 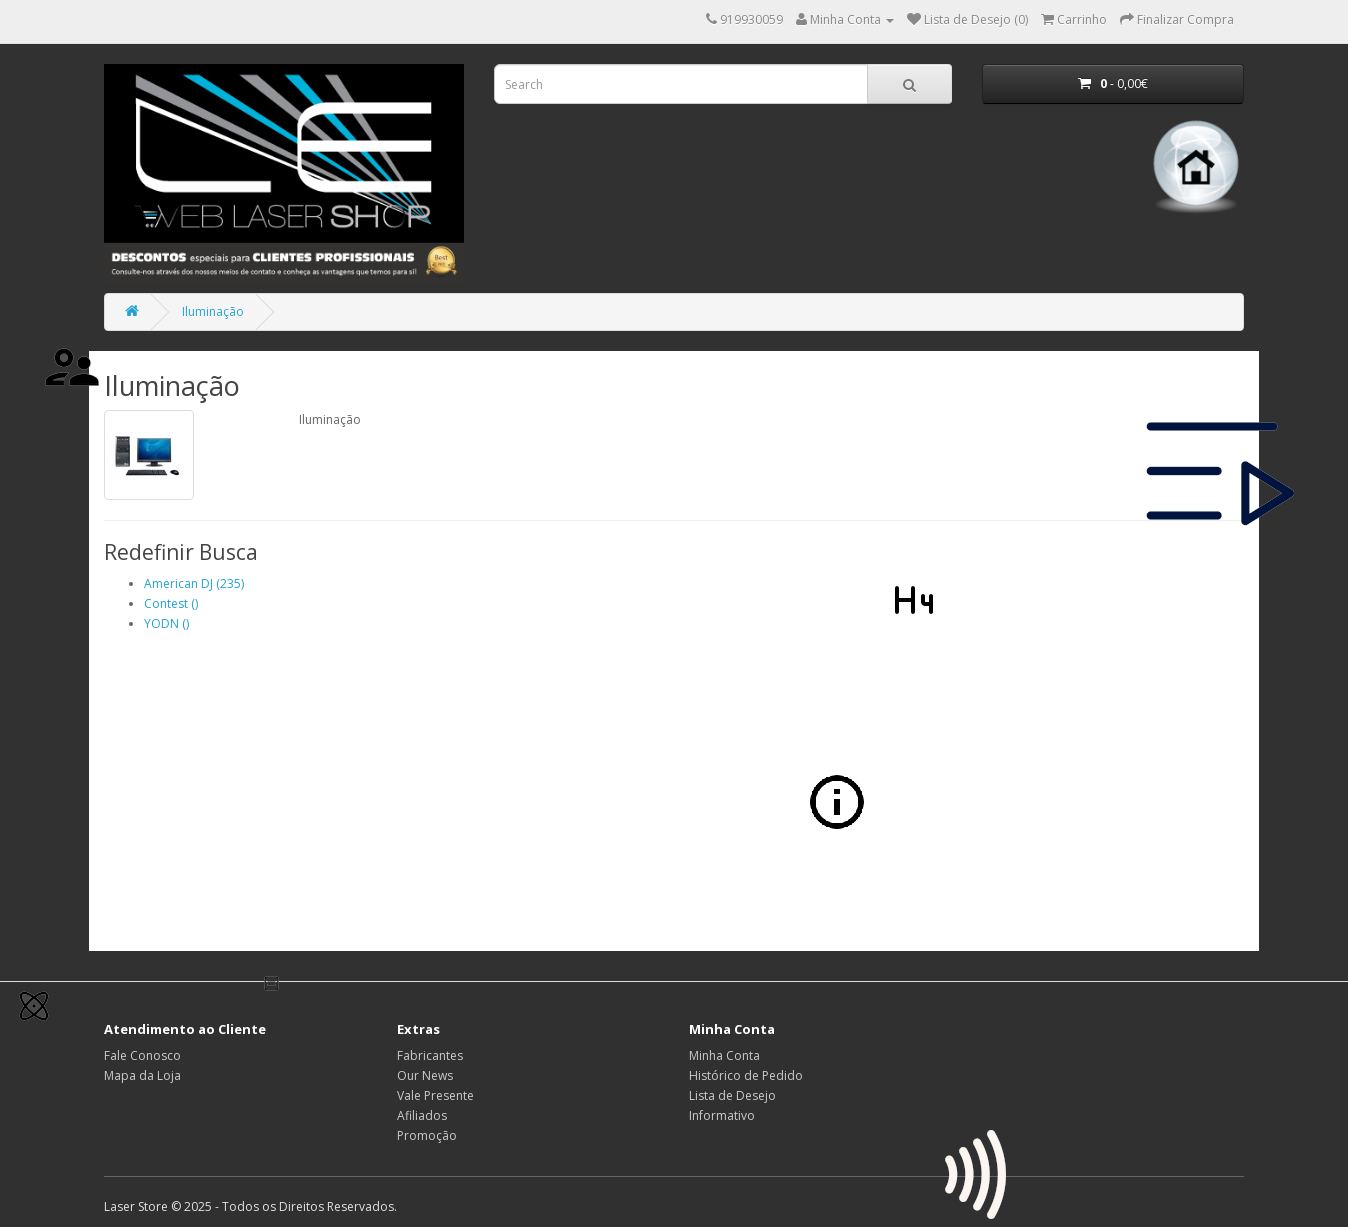 I want to click on format text as heading level 4, so click(x=913, y=600).